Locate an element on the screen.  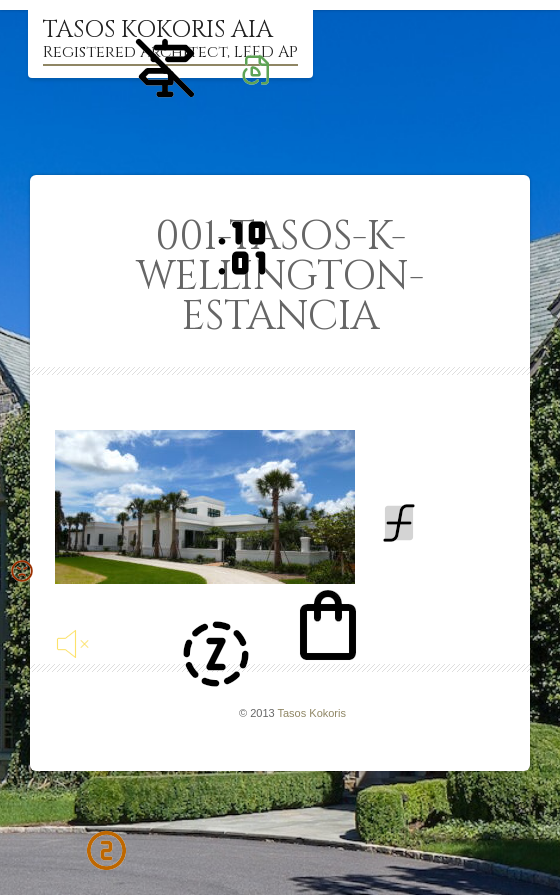
indicates step 2 in a multi-step process is located at coordinates (106, 850).